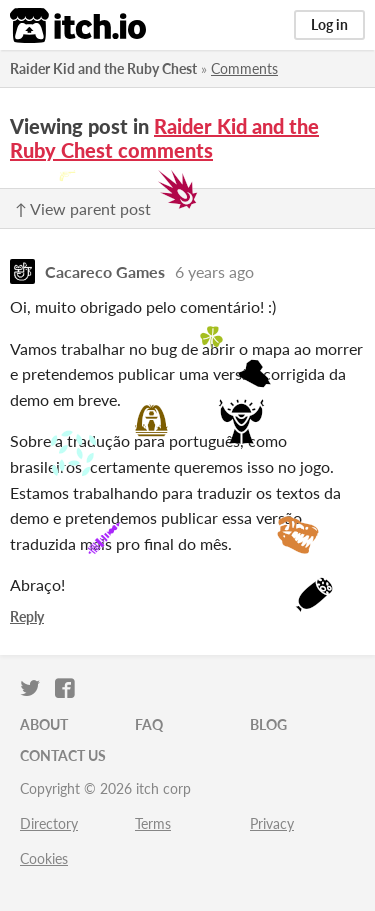 The width and height of the screenshot is (375, 911). Describe the element at coordinates (211, 337) in the screenshot. I see `indicates Irish or St. Patrick's Day themed content` at that location.